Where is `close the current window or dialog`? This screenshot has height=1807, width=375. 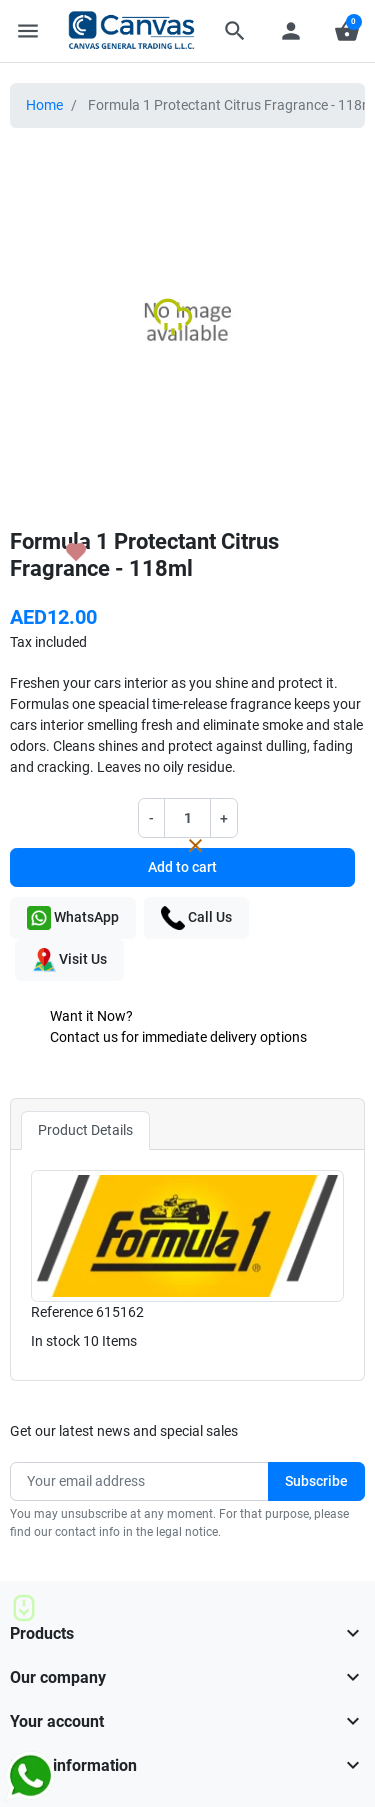 close the current window or dialog is located at coordinates (195, 845).